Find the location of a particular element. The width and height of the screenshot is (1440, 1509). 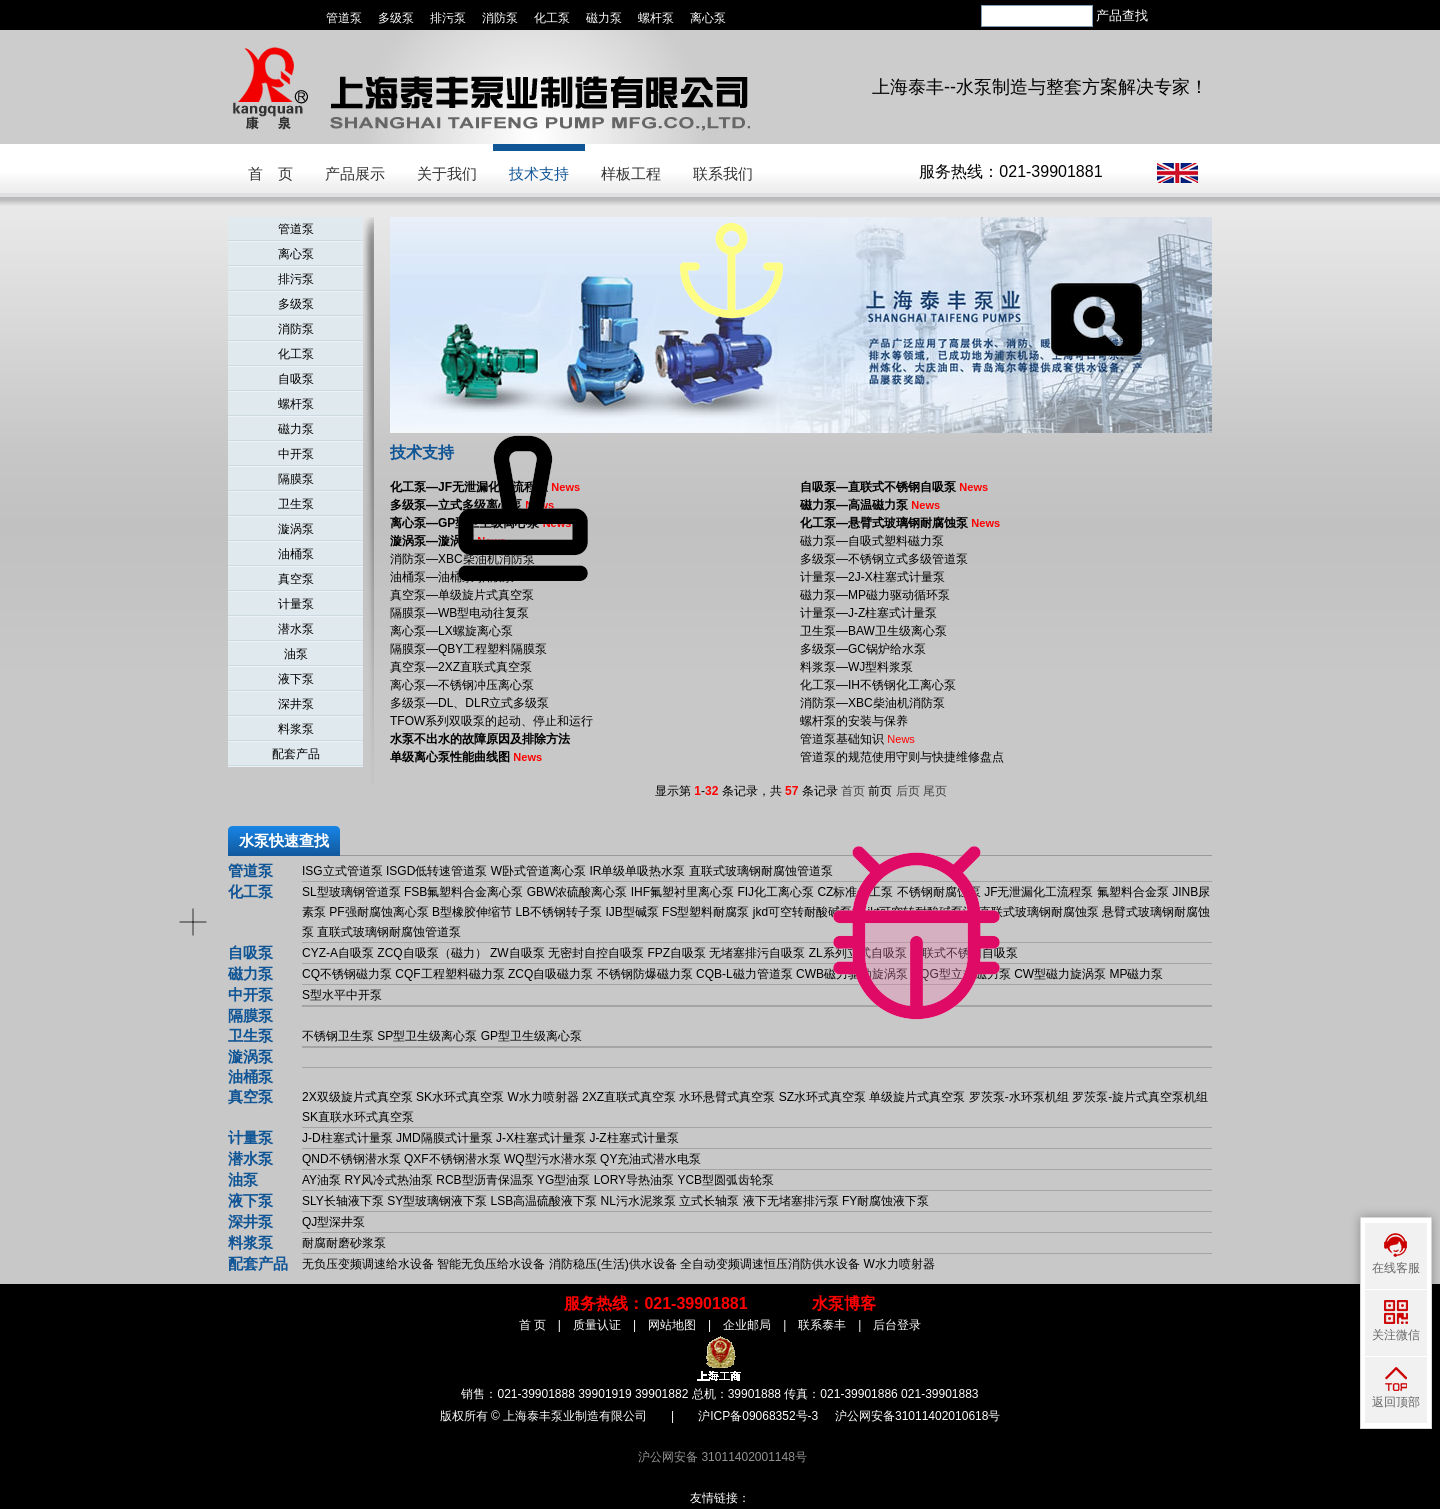

search within the current page or document is located at coordinates (1096, 319).